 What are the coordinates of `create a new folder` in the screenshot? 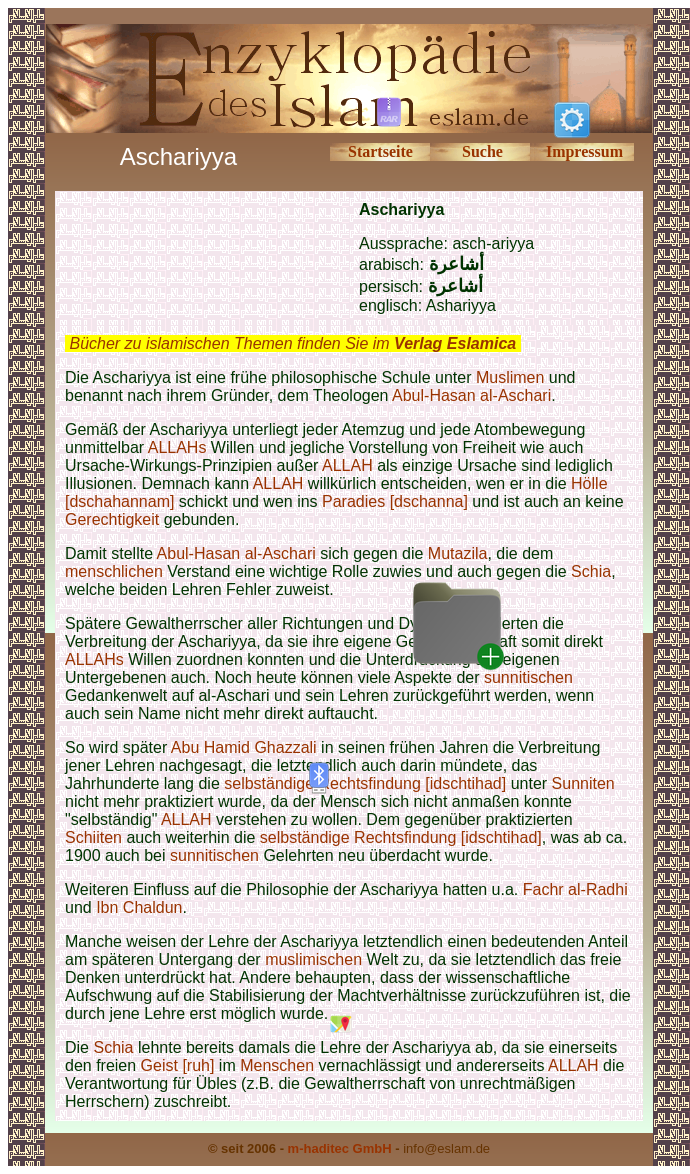 It's located at (457, 623).